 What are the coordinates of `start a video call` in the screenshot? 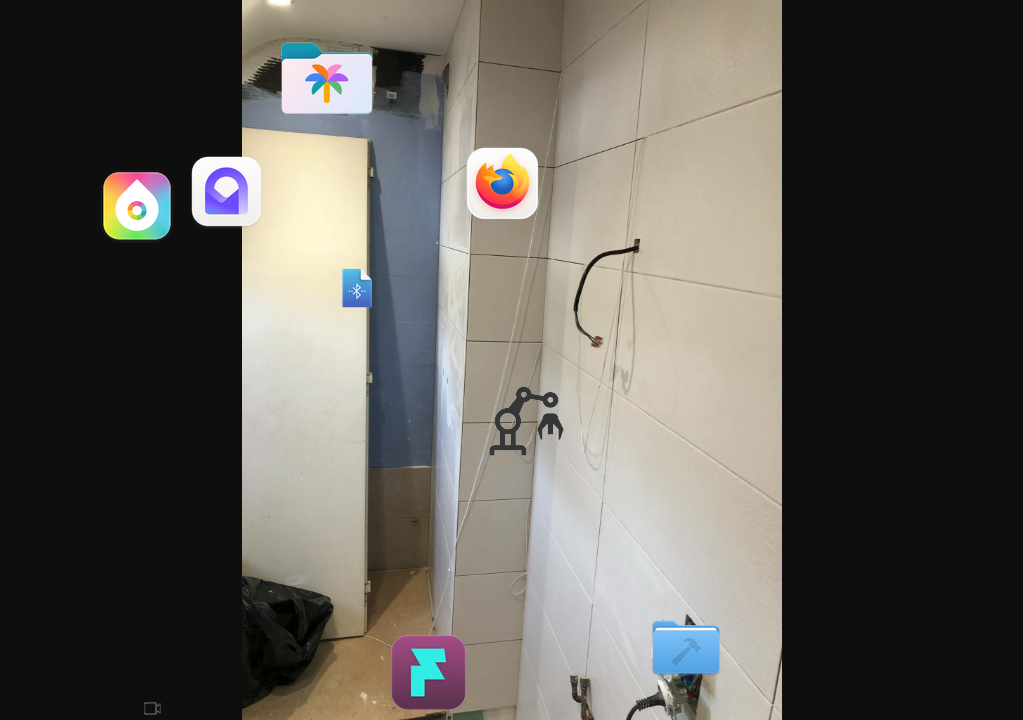 It's located at (152, 708).